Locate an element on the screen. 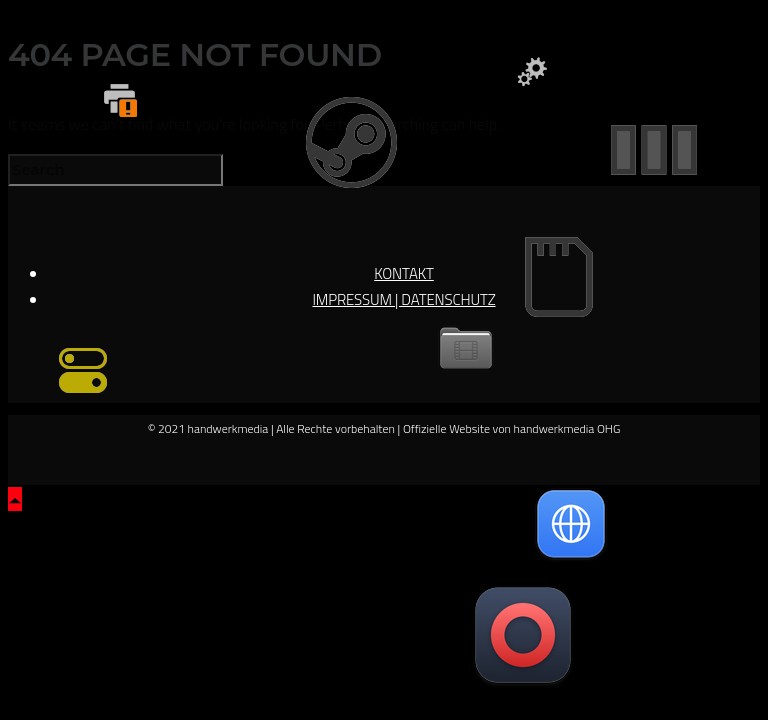 Image resolution: width=768 pixels, height=720 pixels. open steam gaming platform is located at coordinates (351, 142).